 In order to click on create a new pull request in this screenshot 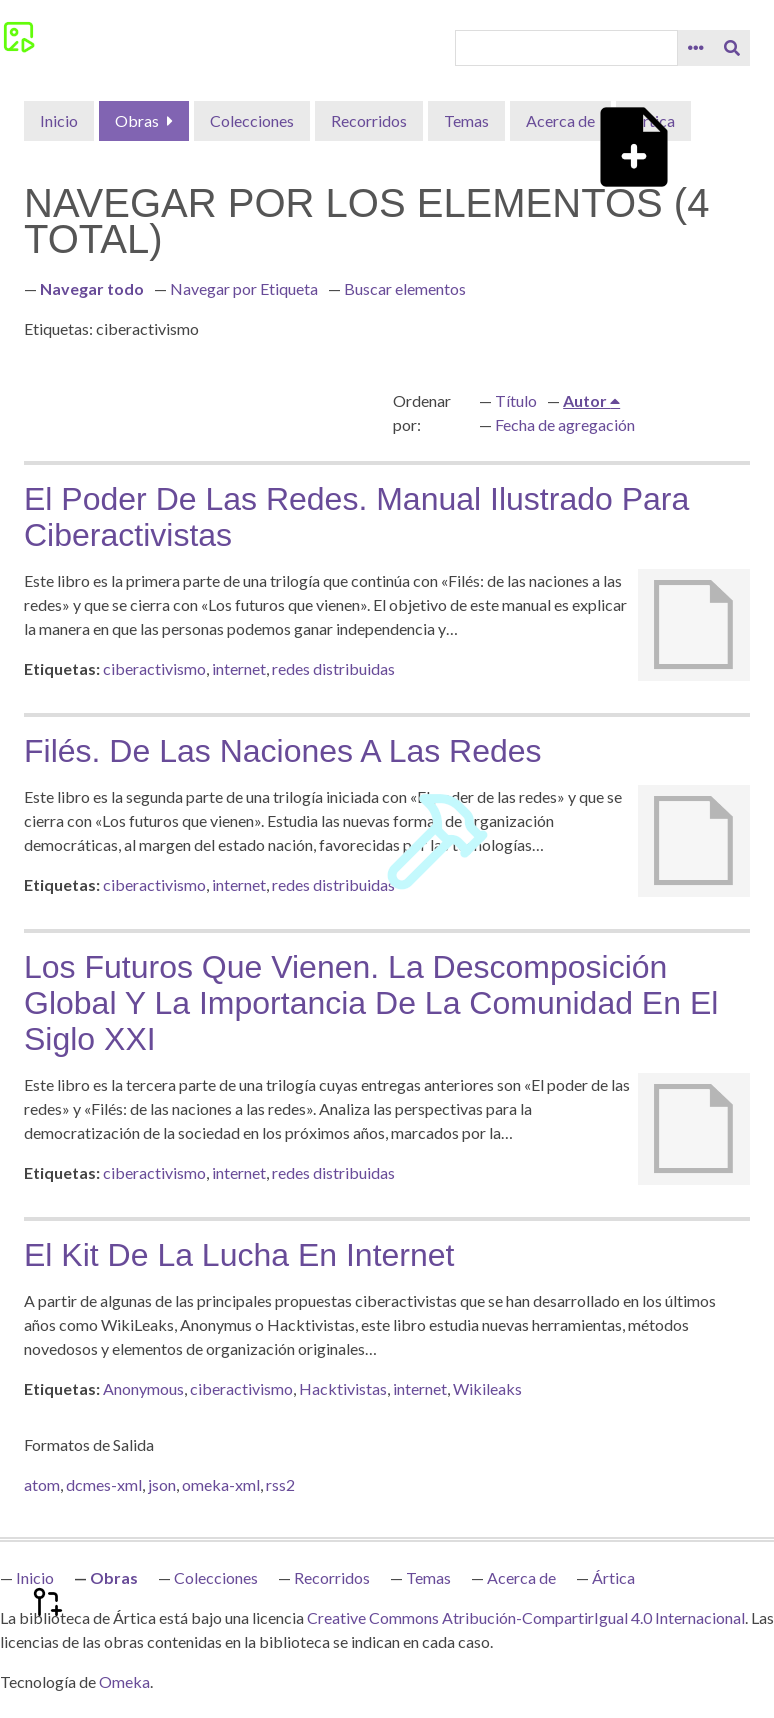, I will do `click(48, 1602)`.